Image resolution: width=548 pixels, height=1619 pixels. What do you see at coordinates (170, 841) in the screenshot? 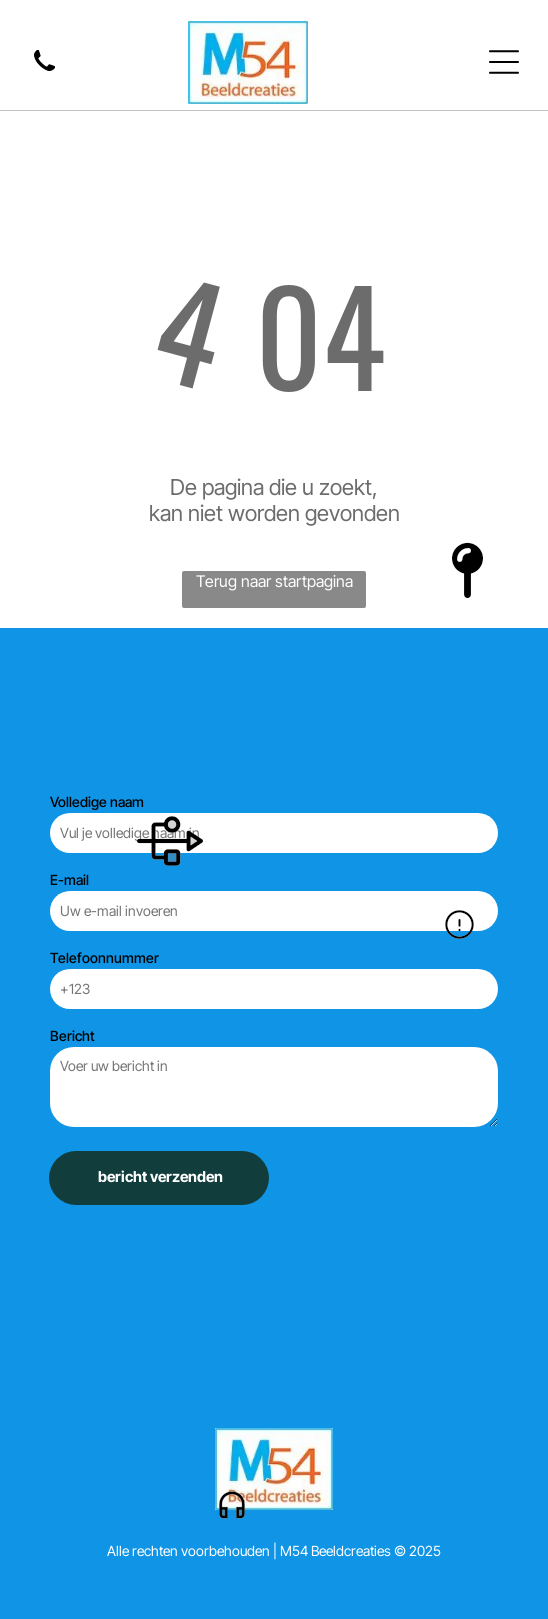
I see `connect a USB device` at bounding box center [170, 841].